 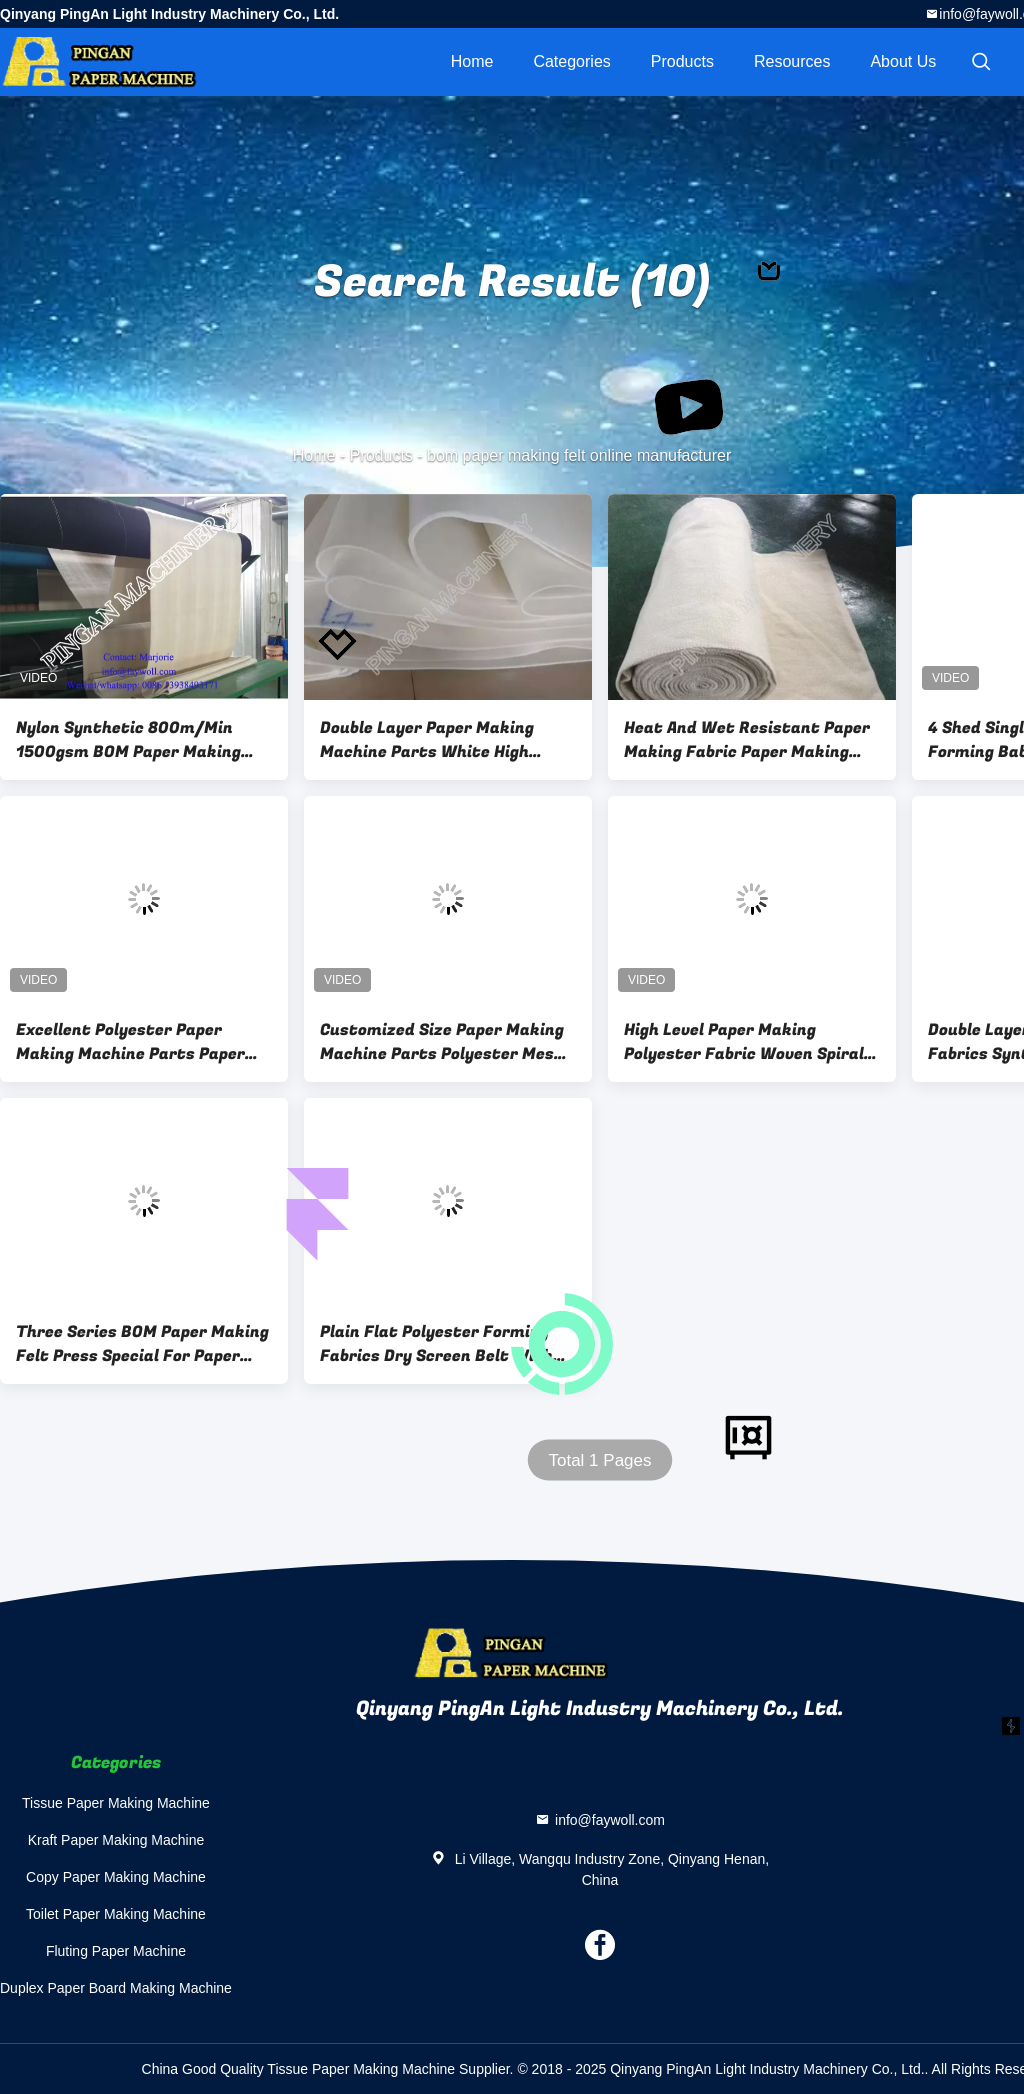 What do you see at coordinates (317, 1214) in the screenshot?
I see `open framer design tool` at bounding box center [317, 1214].